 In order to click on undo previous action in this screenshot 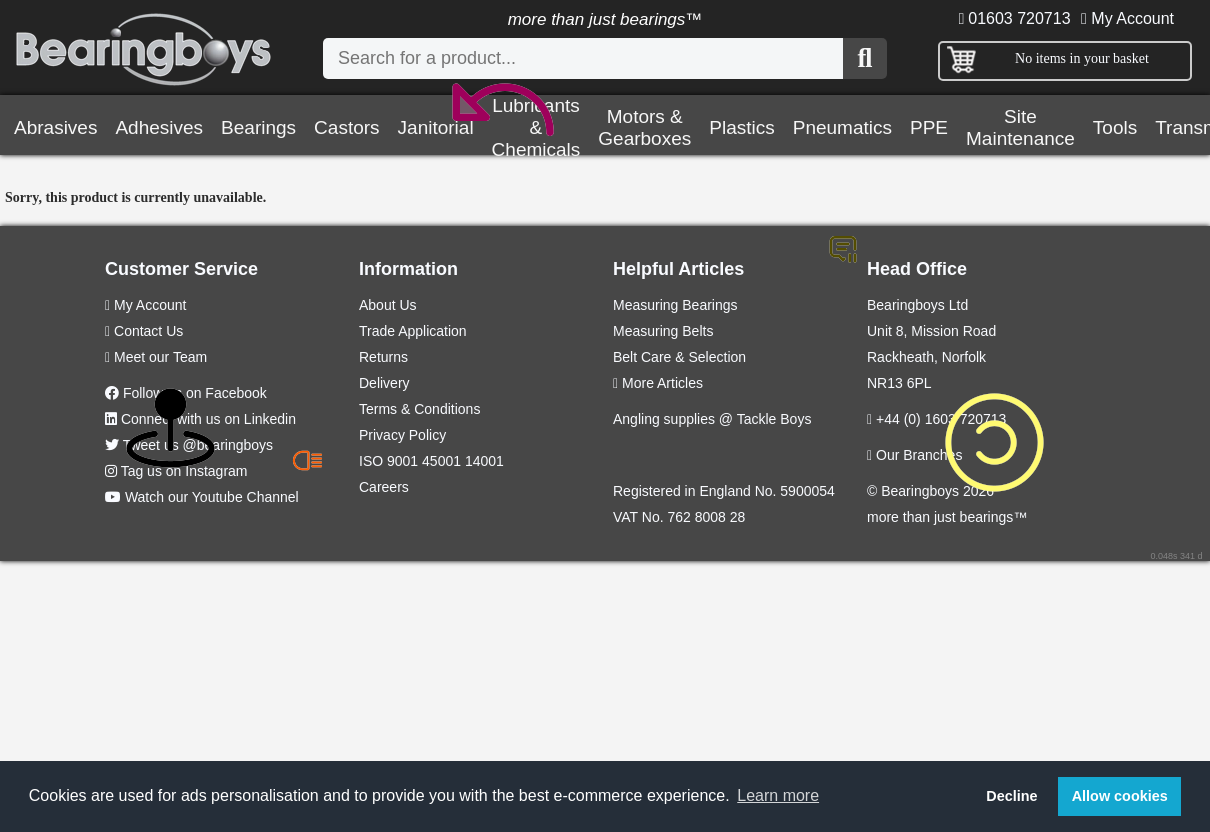, I will do `click(505, 106)`.